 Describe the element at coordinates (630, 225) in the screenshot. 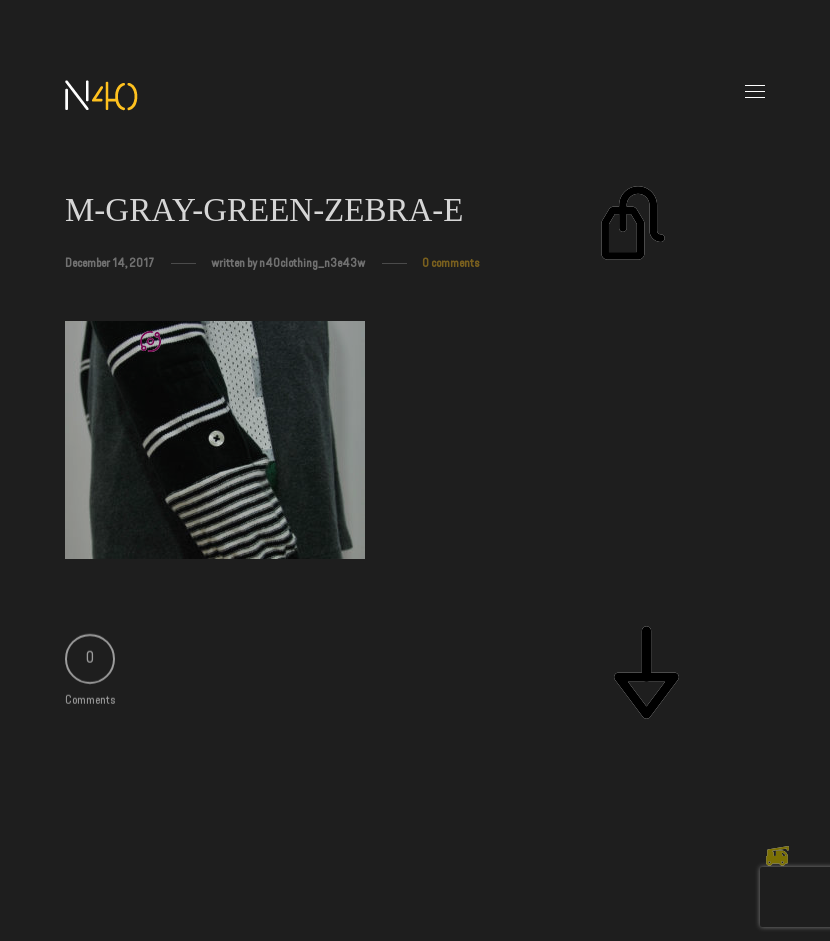

I see `select tea or hot beverage option` at that location.